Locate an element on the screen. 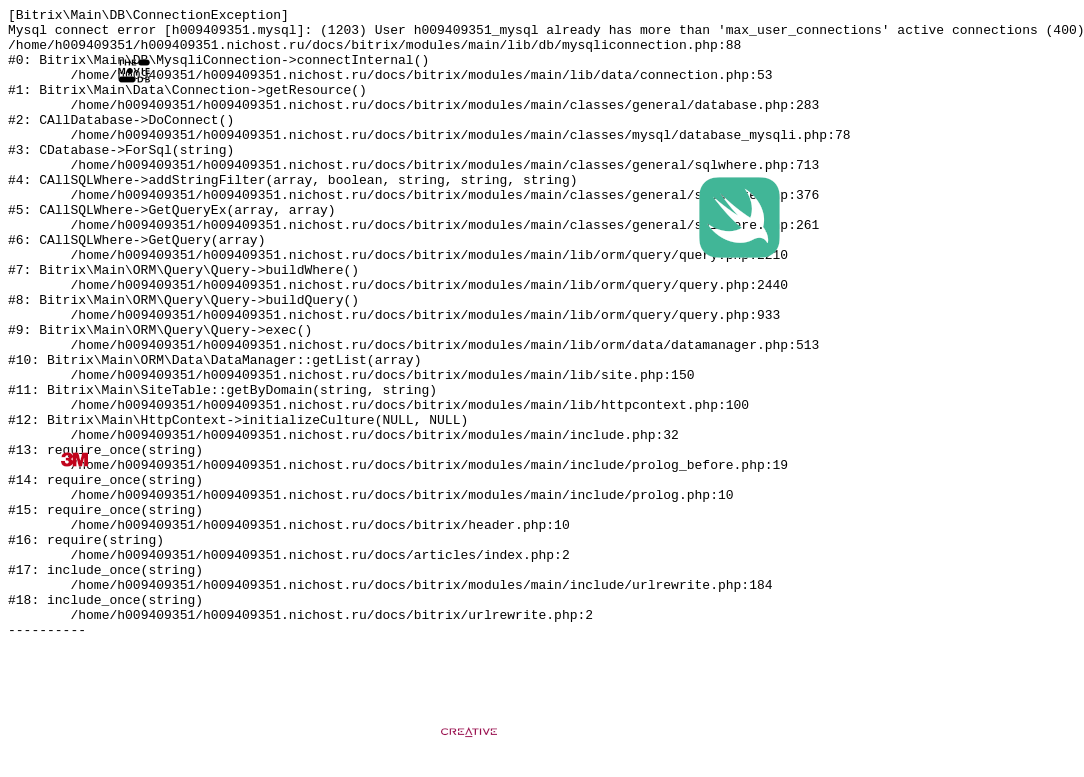 This screenshot has width=1084, height=777. creative technology company logo is located at coordinates (469, 732).